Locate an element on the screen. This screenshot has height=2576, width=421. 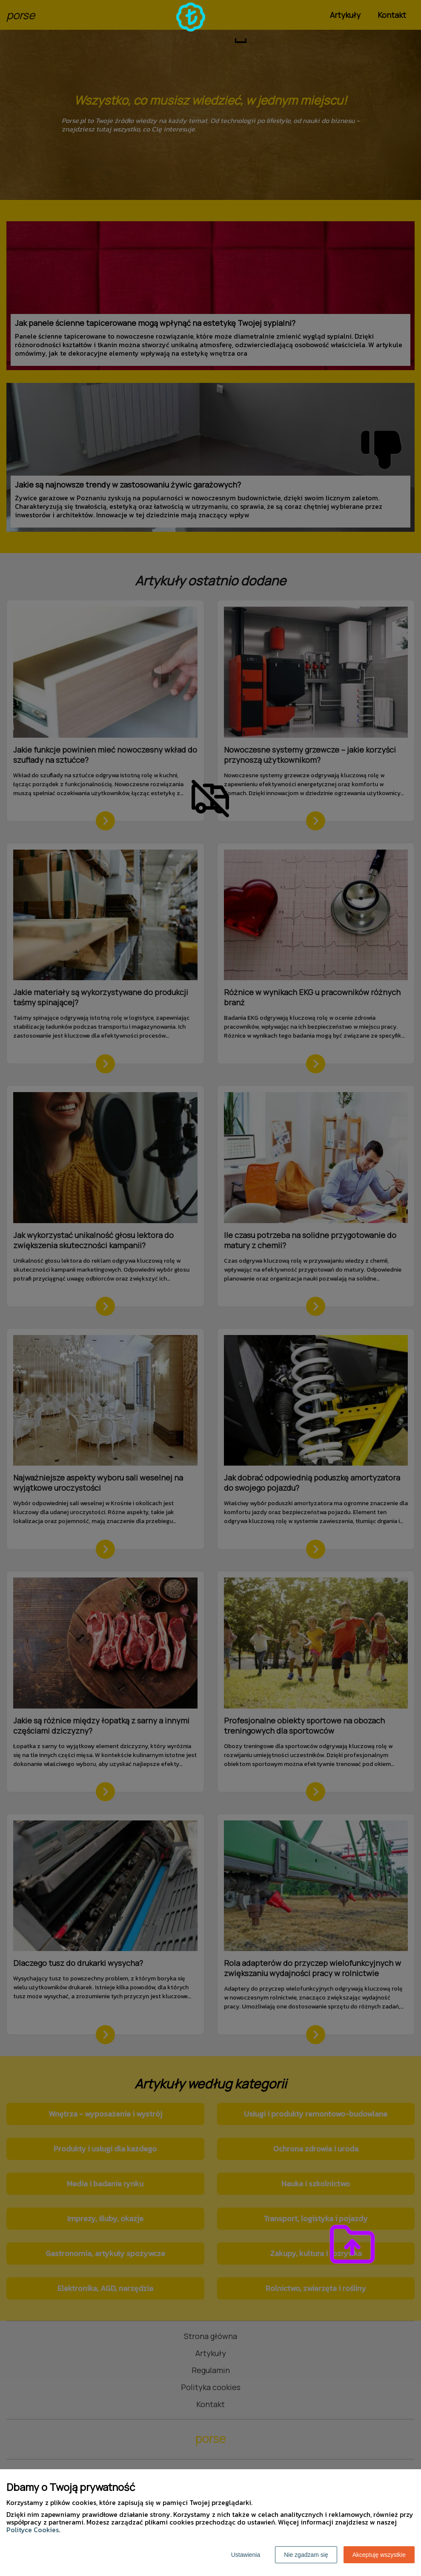
indicates turkish lira currency or payment option is located at coordinates (191, 17).